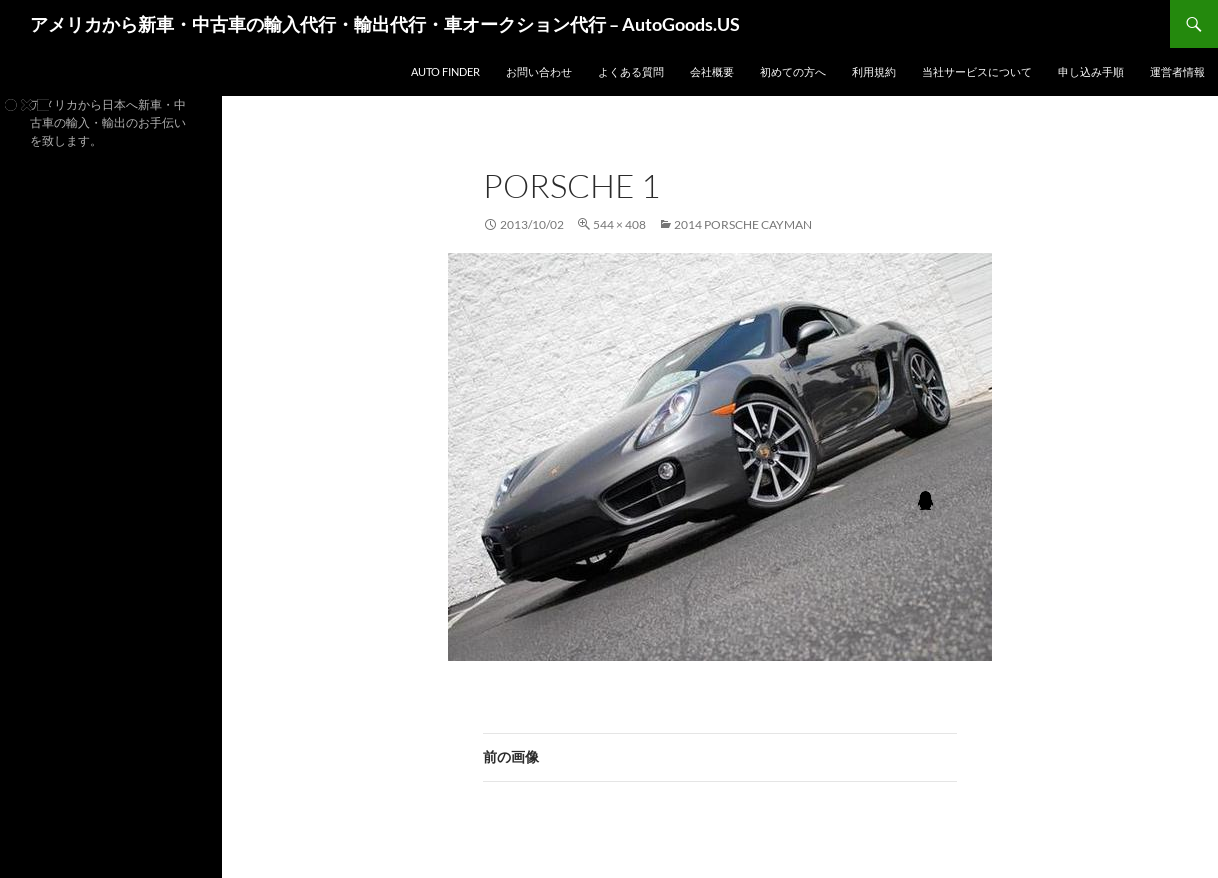  I want to click on visit the noun project website, so click(27, 105).